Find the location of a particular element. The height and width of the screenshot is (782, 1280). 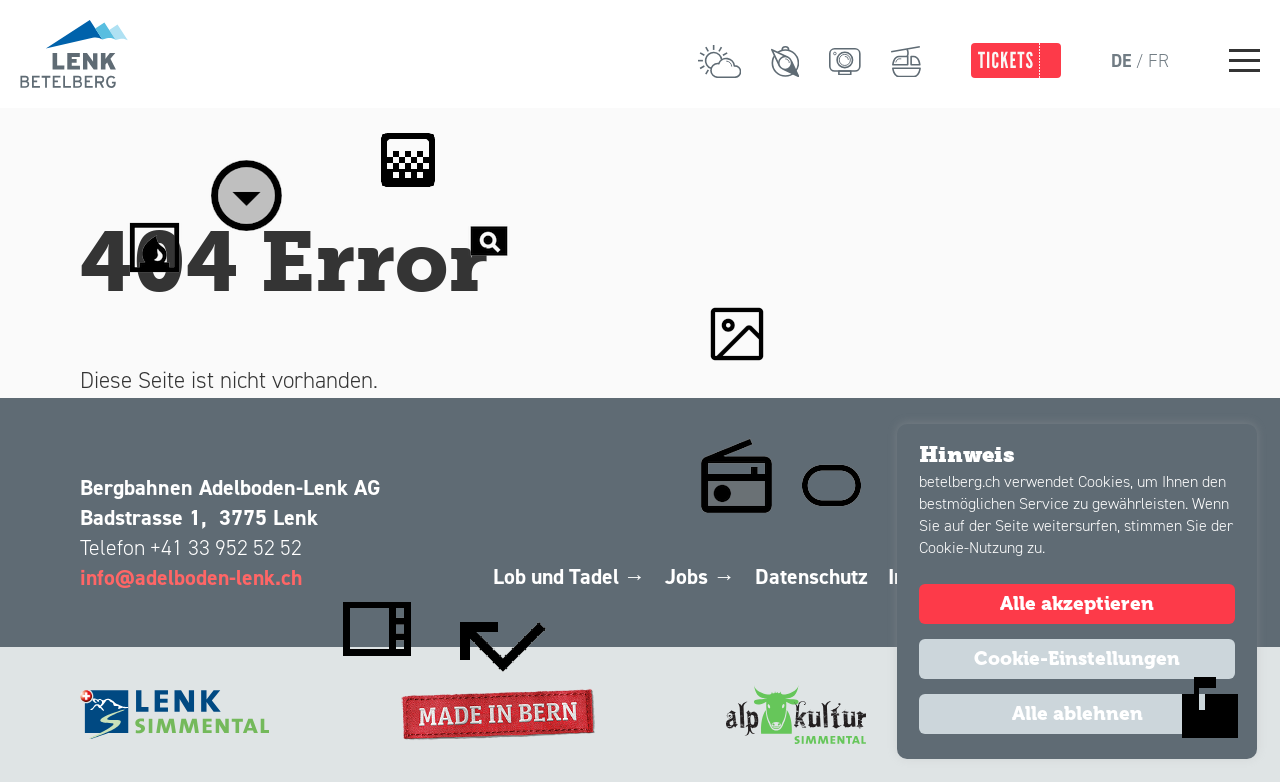

apply a gradient effect to an image is located at coordinates (408, 160).